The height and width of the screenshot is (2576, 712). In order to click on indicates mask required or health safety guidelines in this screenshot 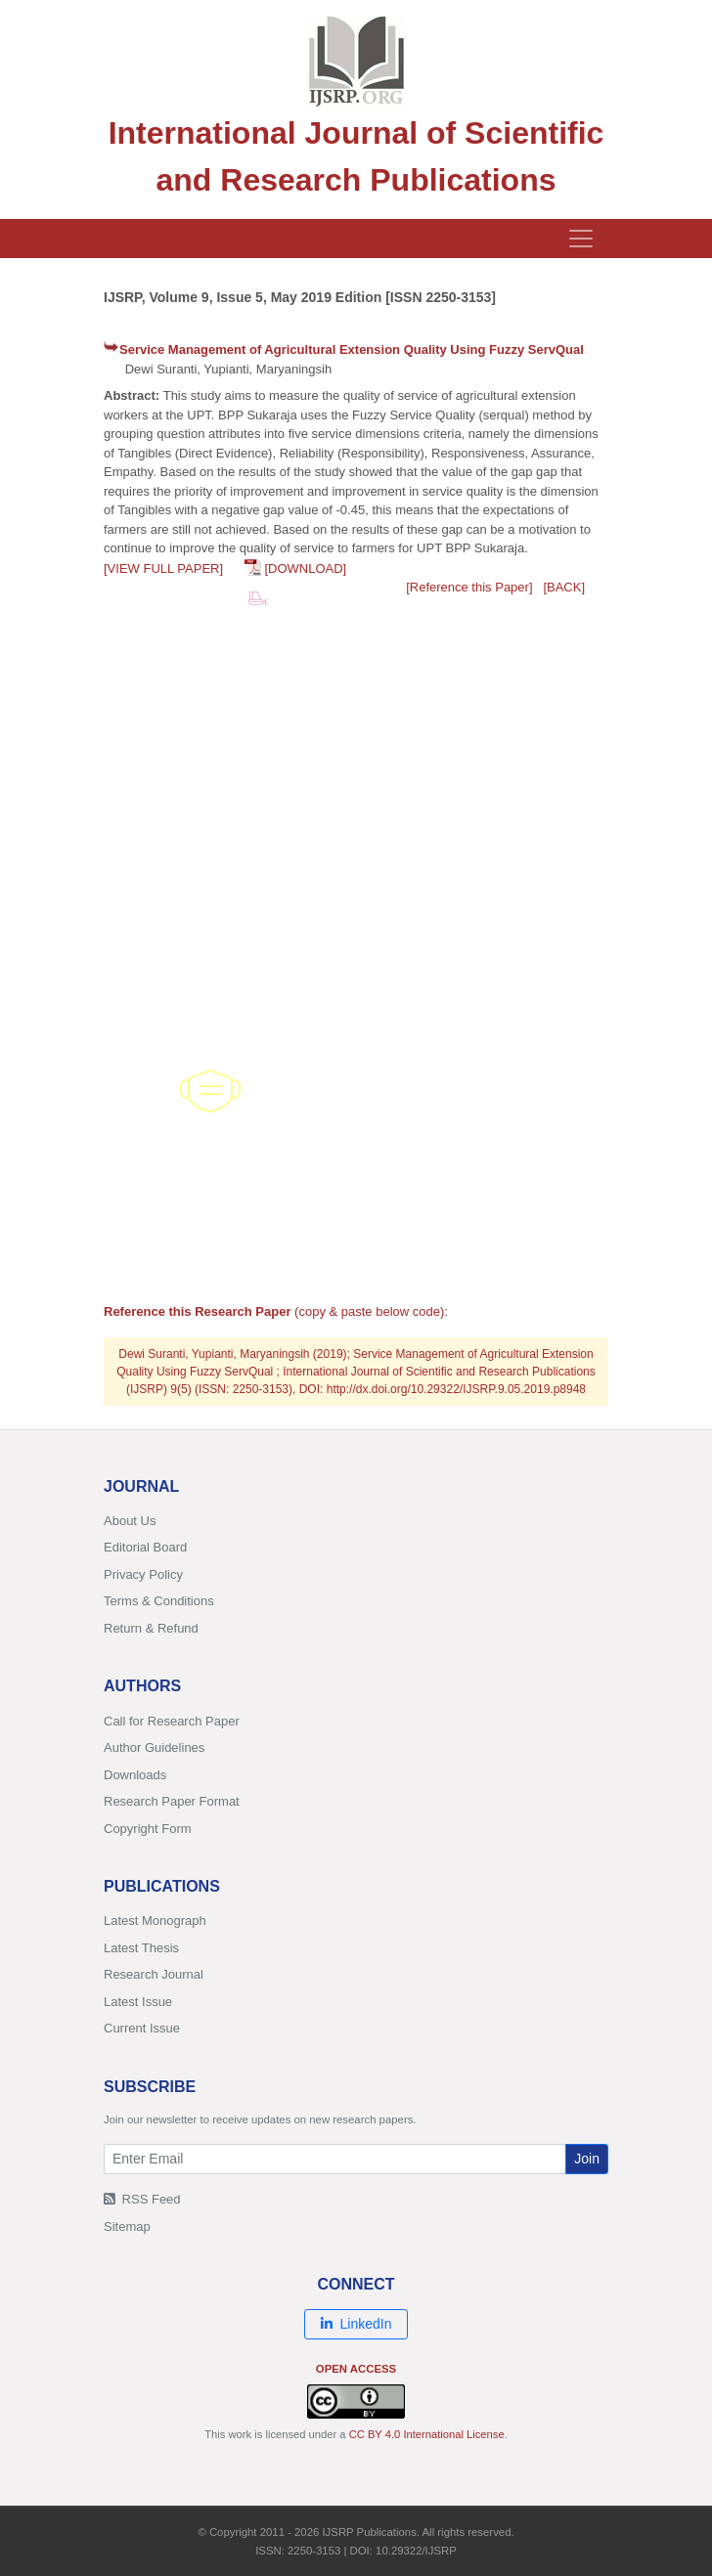, I will do `click(210, 1092)`.